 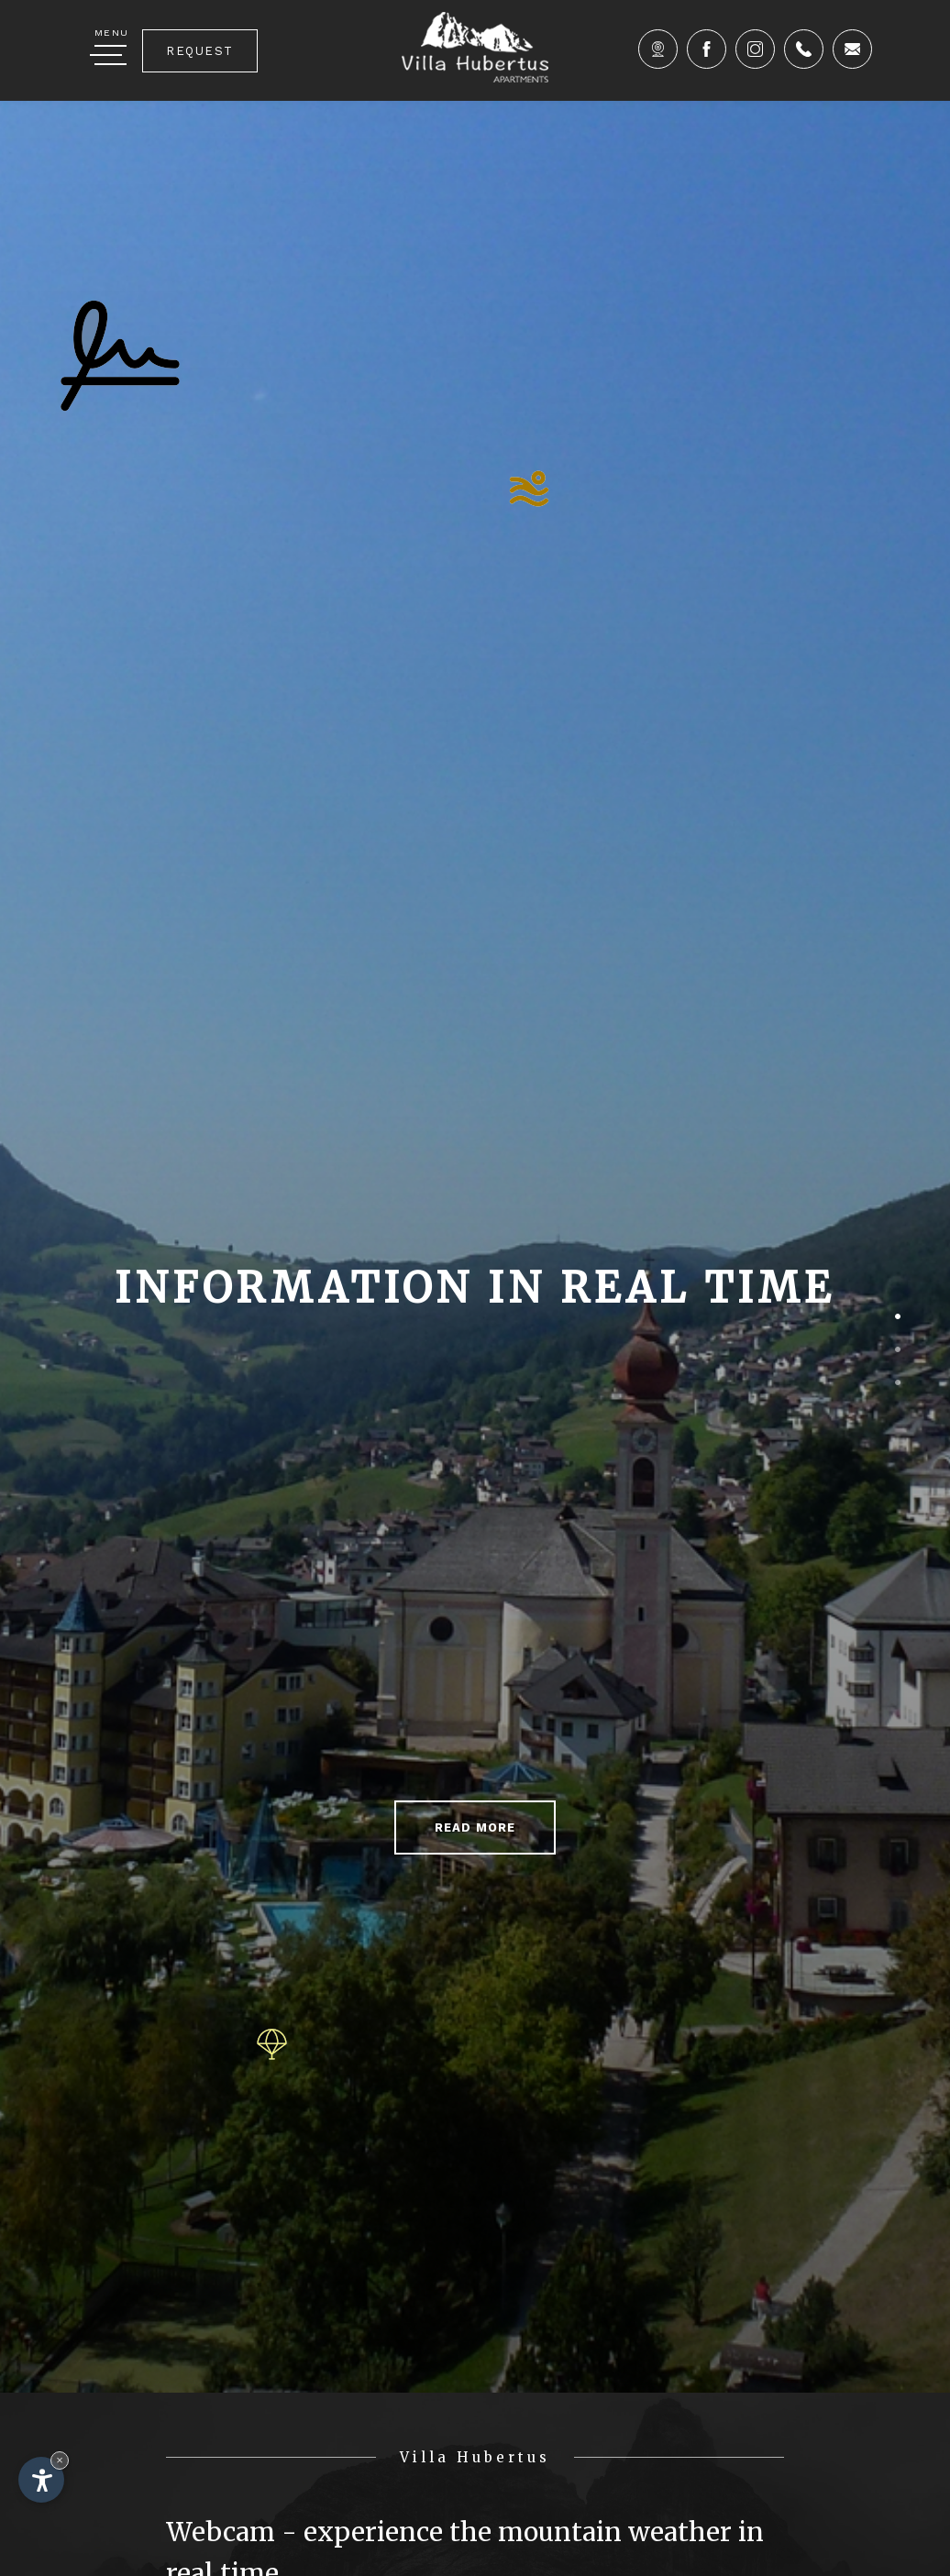 I want to click on access airdrop or file drop feature, so click(x=271, y=2044).